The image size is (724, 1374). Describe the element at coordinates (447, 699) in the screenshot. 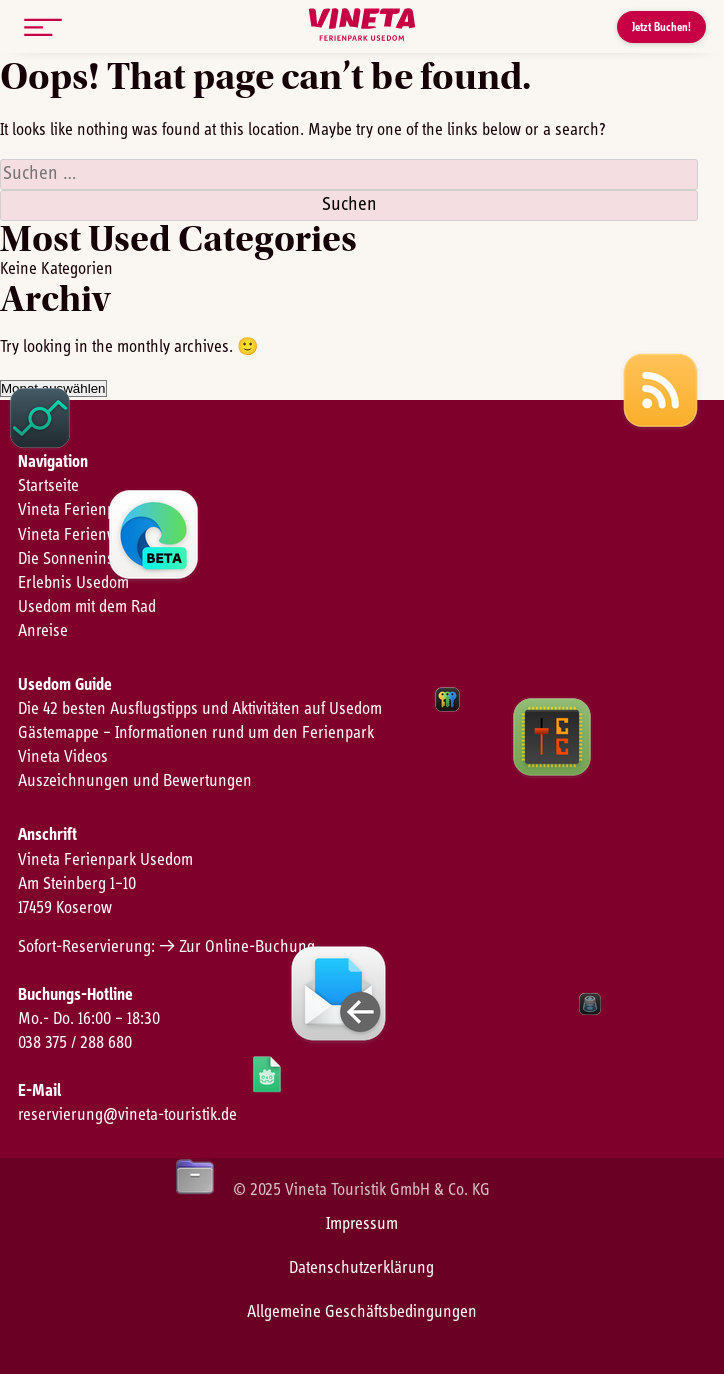

I see `open the passwords app` at that location.